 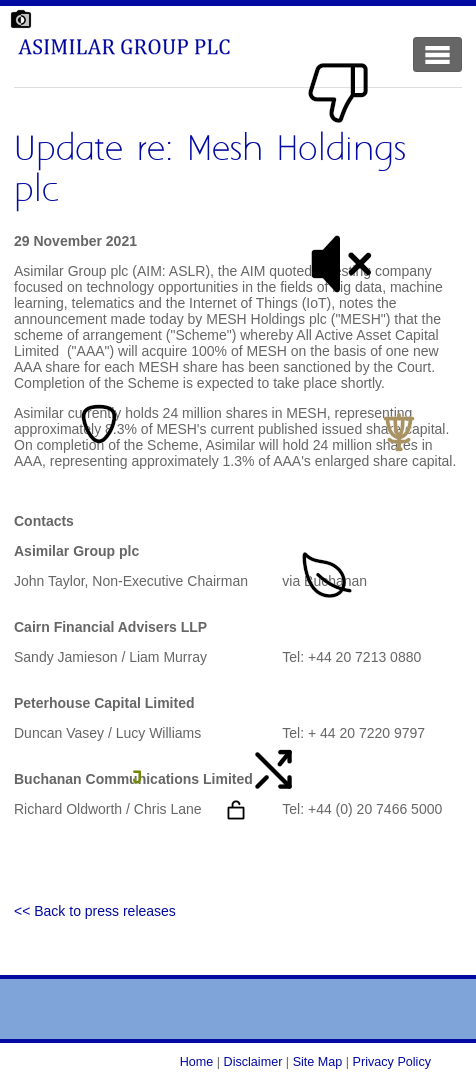 I want to click on mute audio or sound output, so click(x=340, y=264).